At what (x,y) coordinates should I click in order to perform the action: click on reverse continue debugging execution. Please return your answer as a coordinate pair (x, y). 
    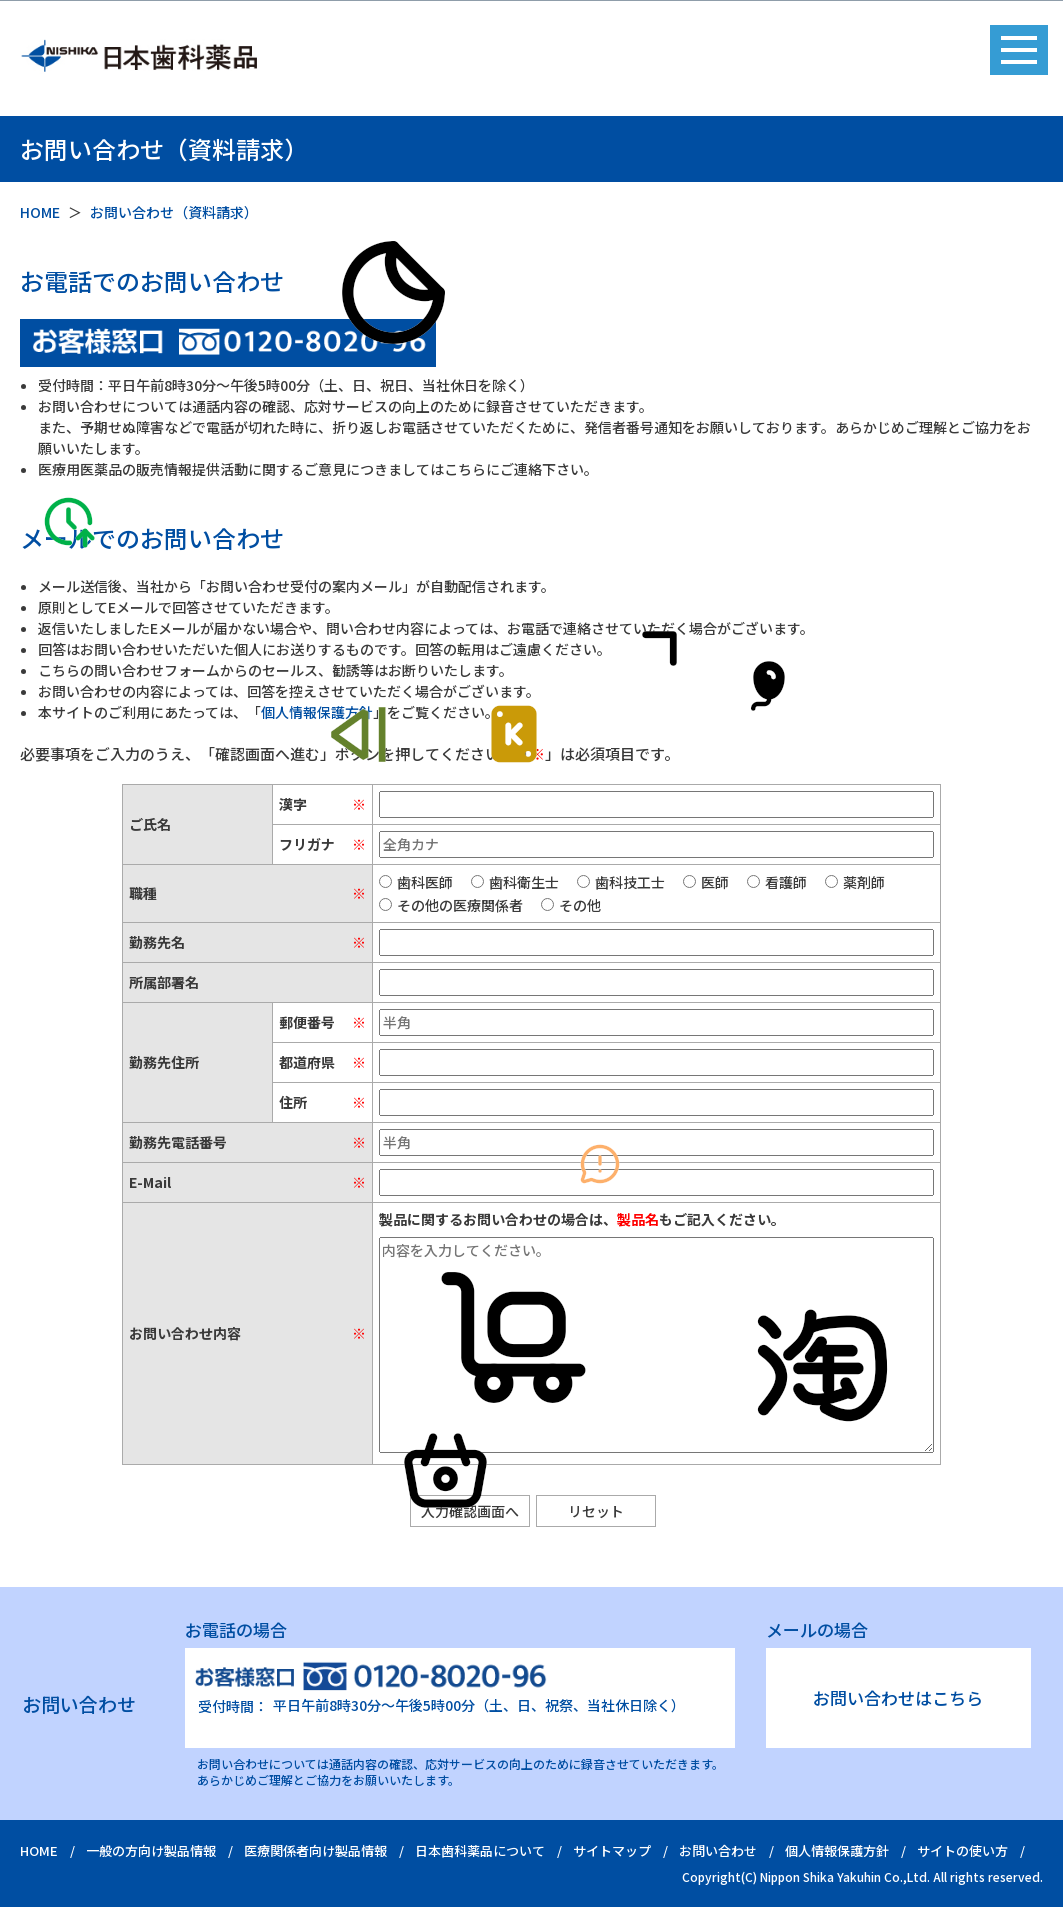
    Looking at the image, I should click on (360, 734).